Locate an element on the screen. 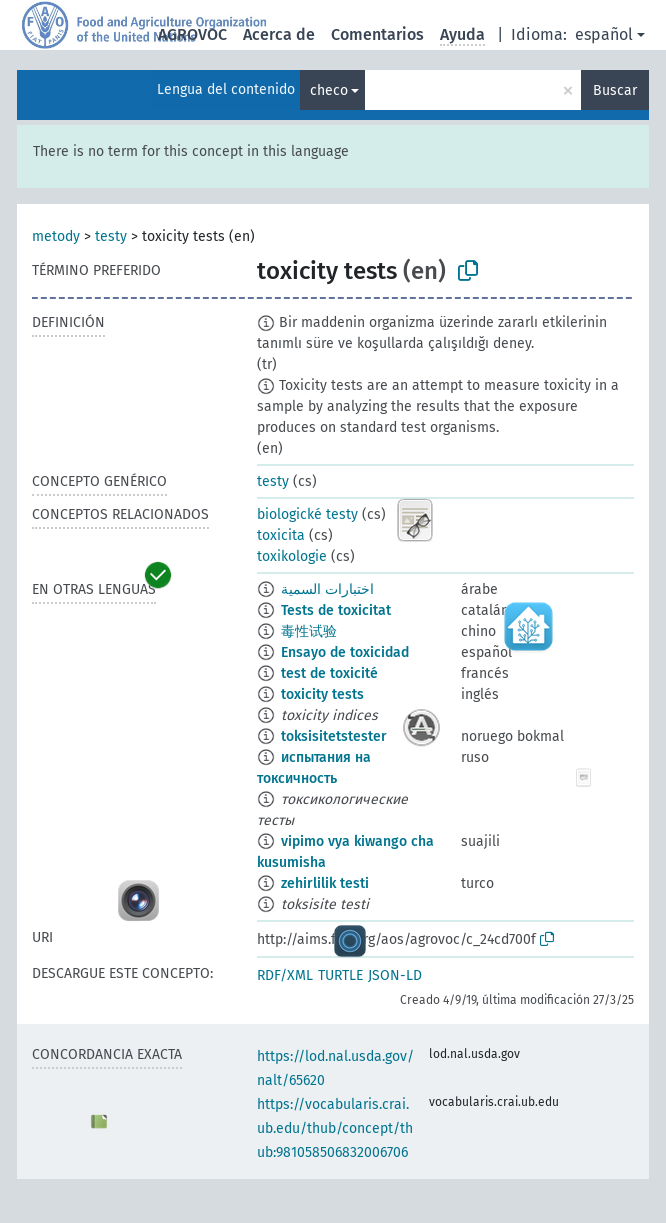 The width and height of the screenshot is (666, 1223). indicates file sync completed successfully is located at coordinates (158, 575).